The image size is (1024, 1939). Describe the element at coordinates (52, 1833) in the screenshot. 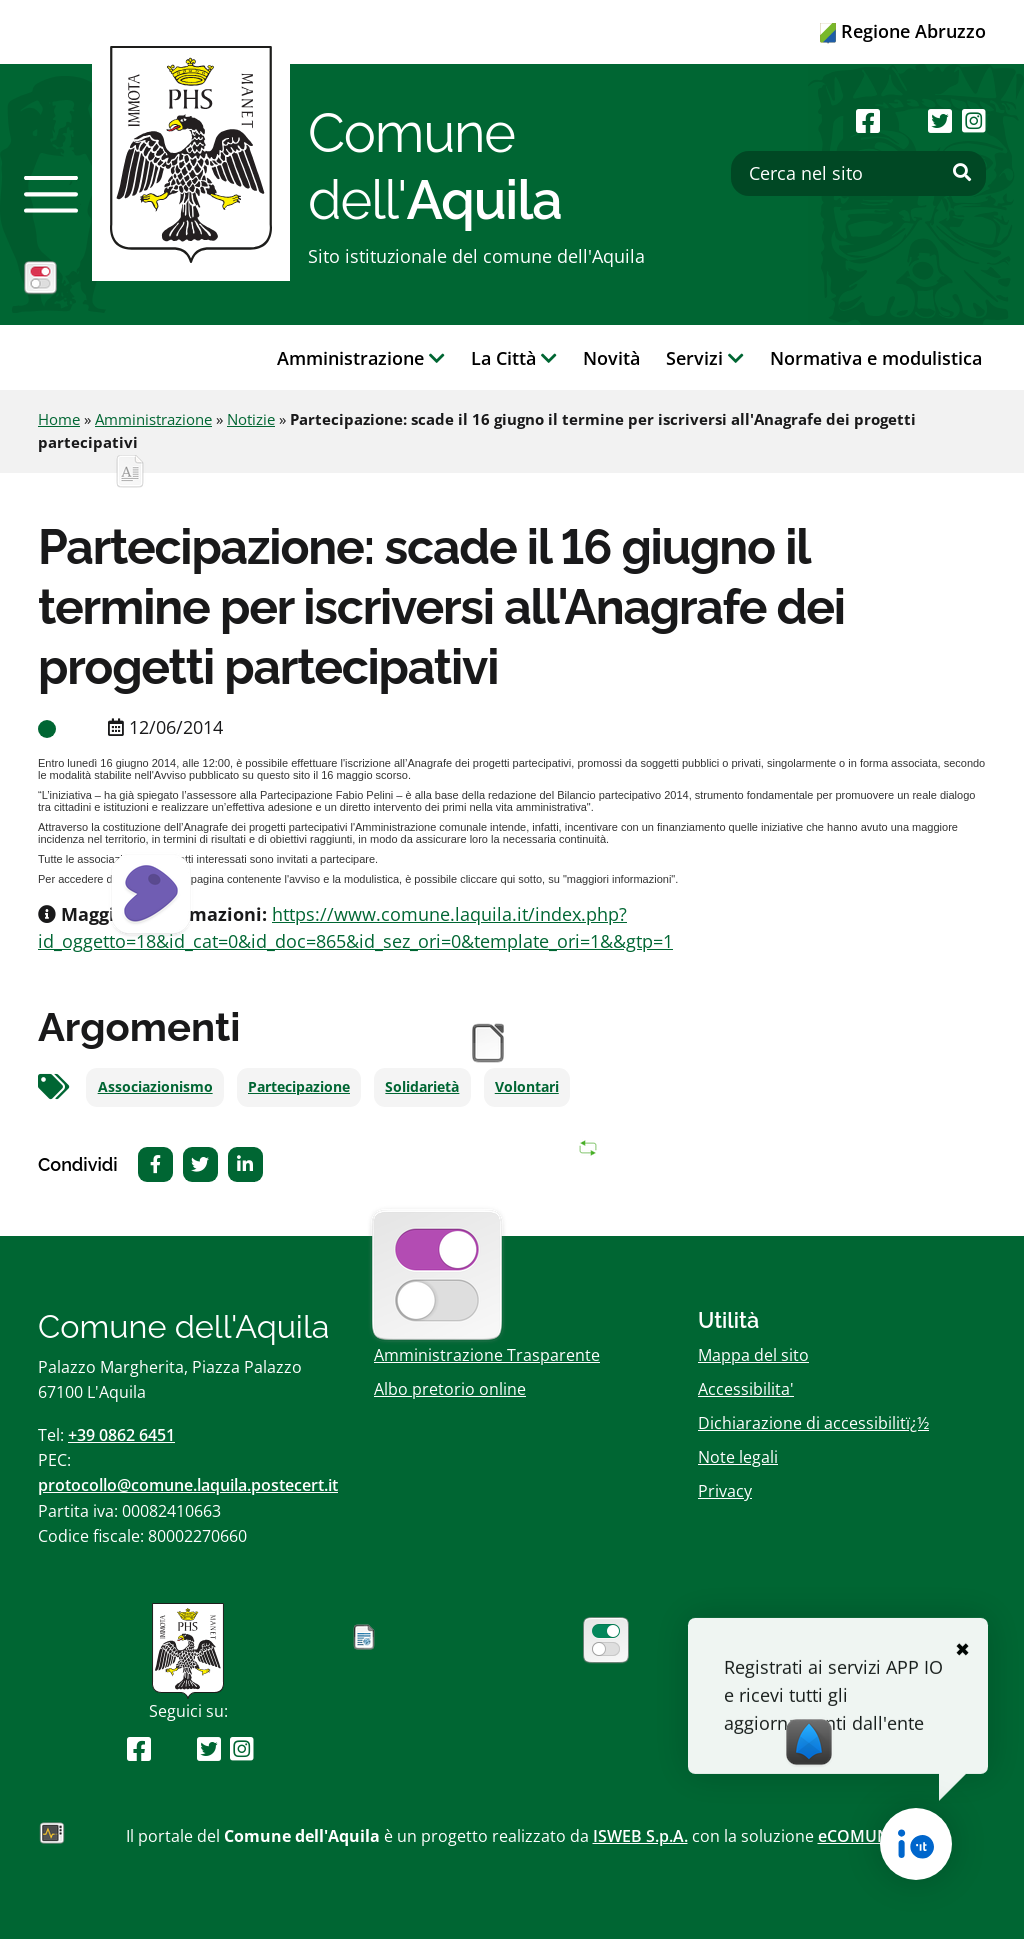

I see `open system monitor application` at that location.